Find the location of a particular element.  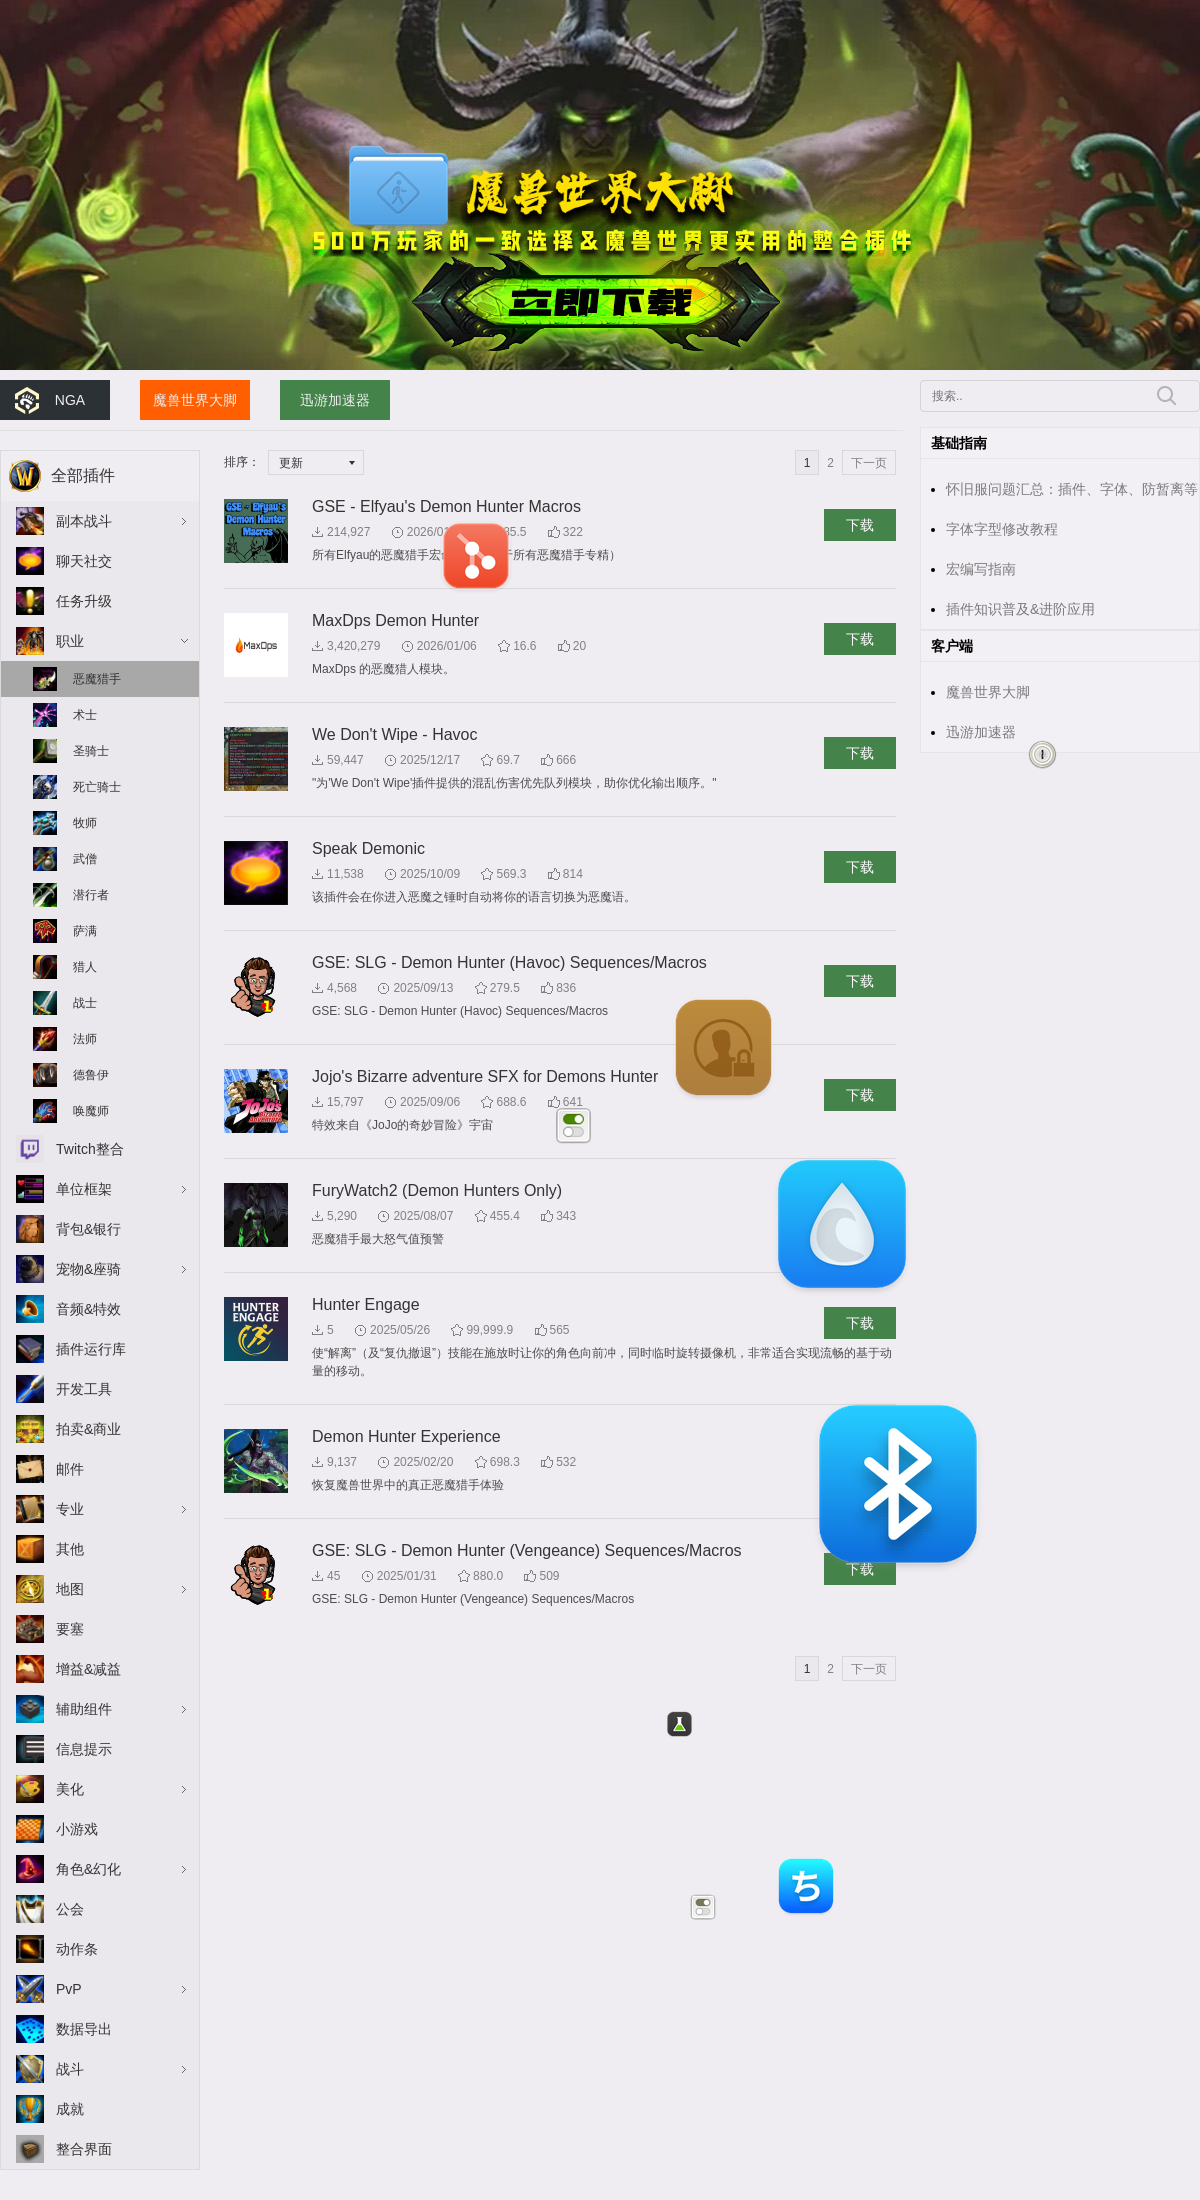

open deluge torrent client is located at coordinates (842, 1224).